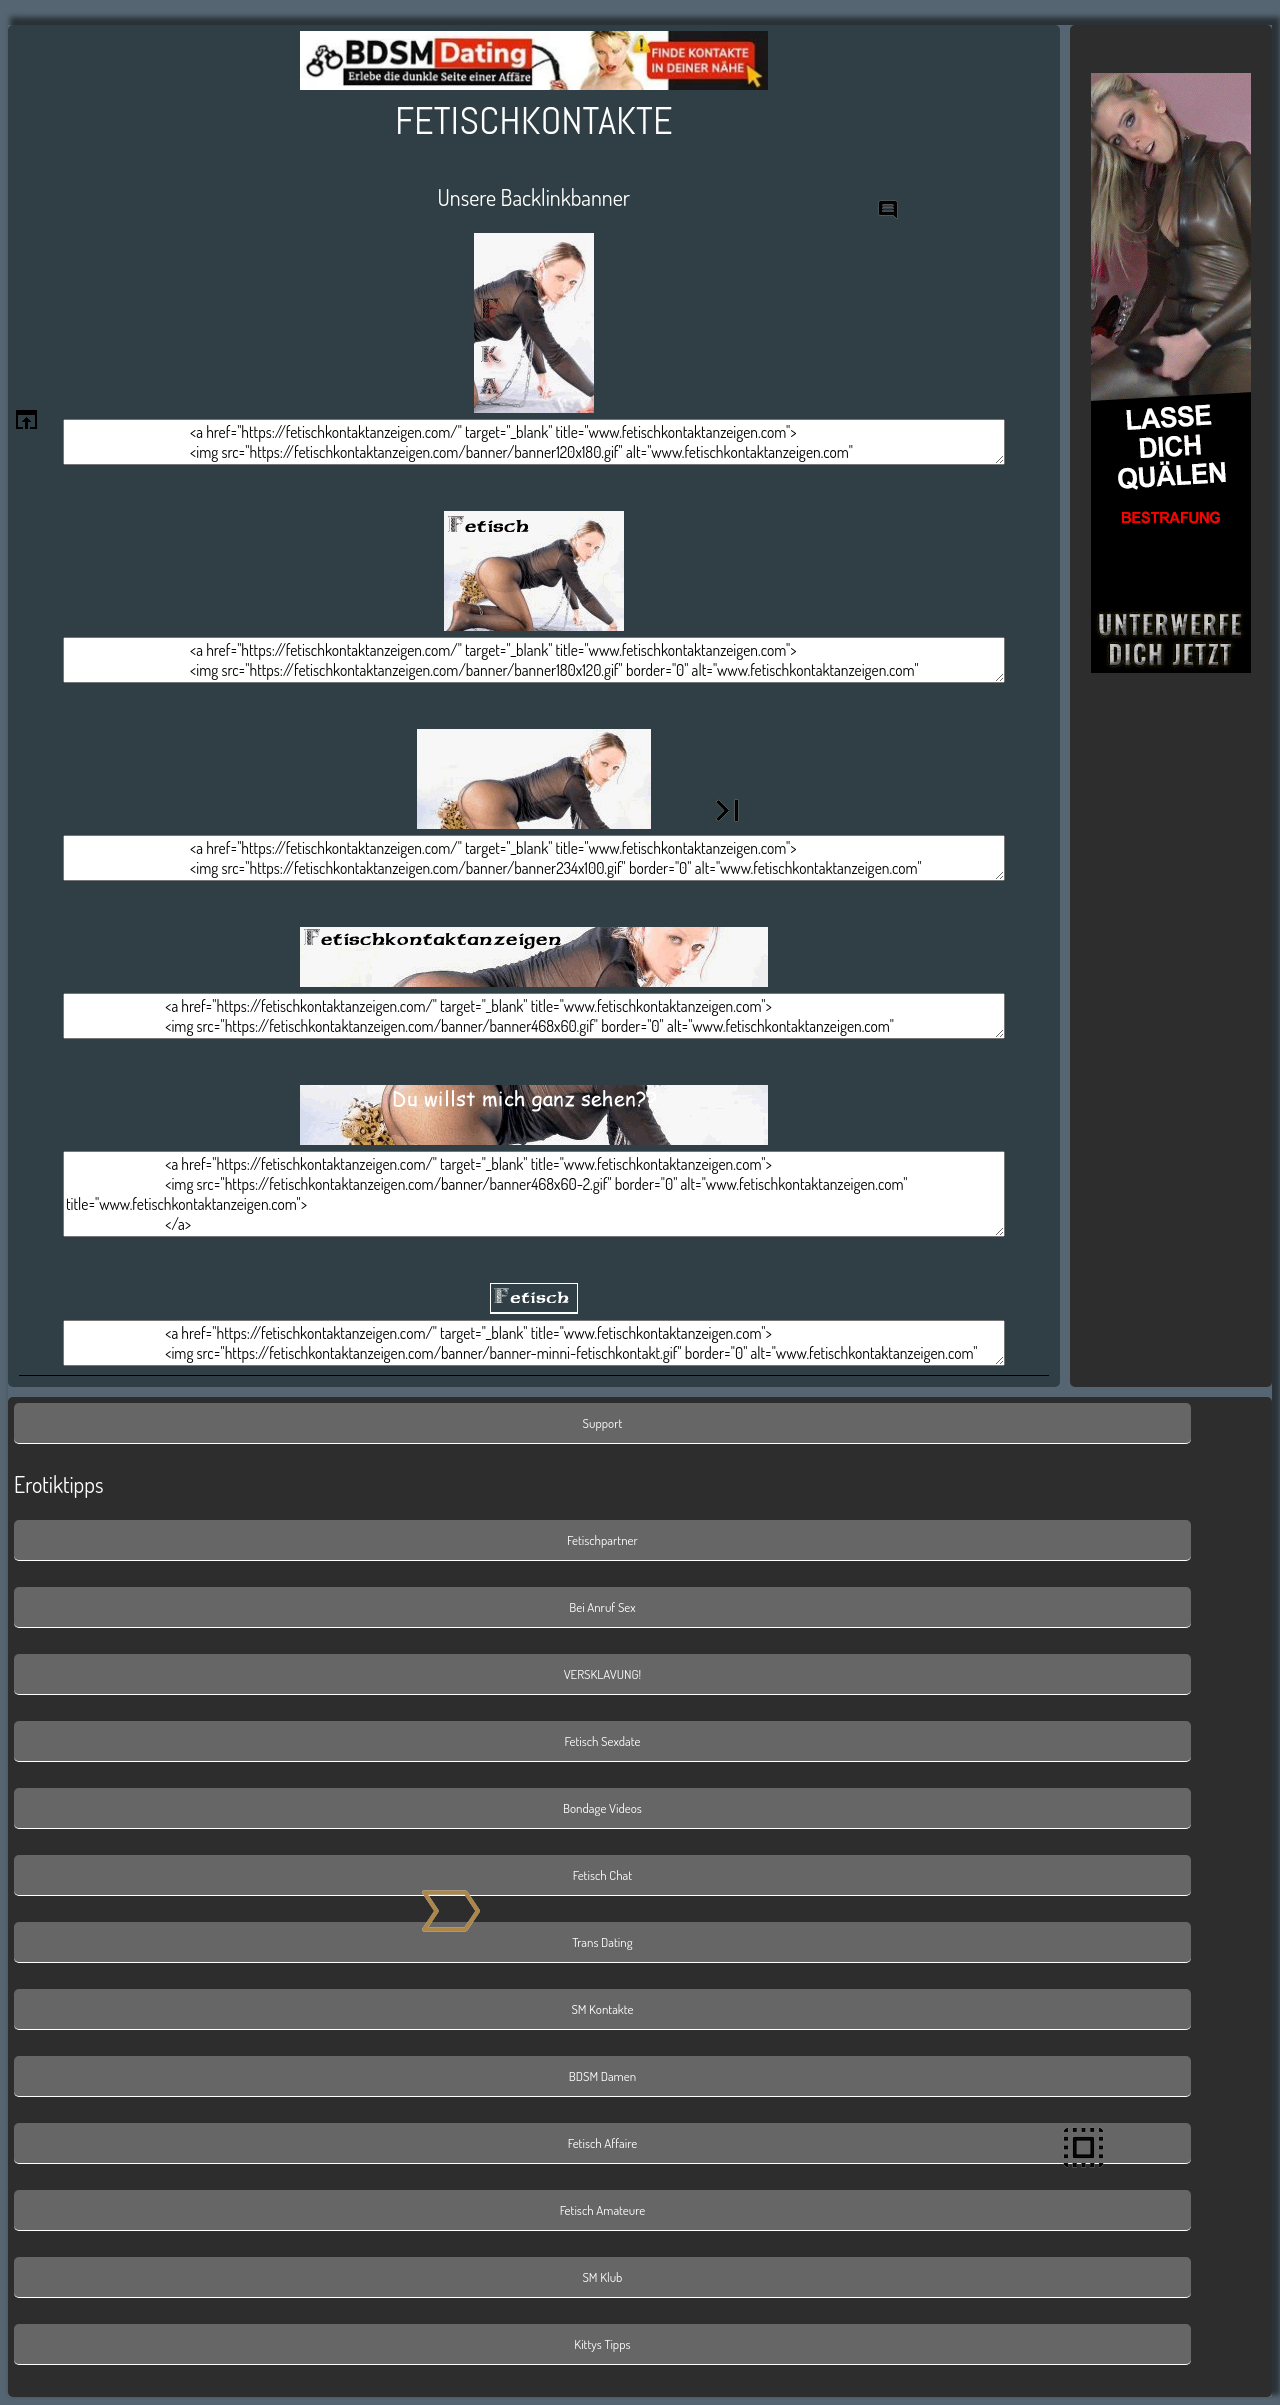  What do you see at coordinates (727, 810) in the screenshot?
I see `go to the last page` at bounding box center [727, 810].